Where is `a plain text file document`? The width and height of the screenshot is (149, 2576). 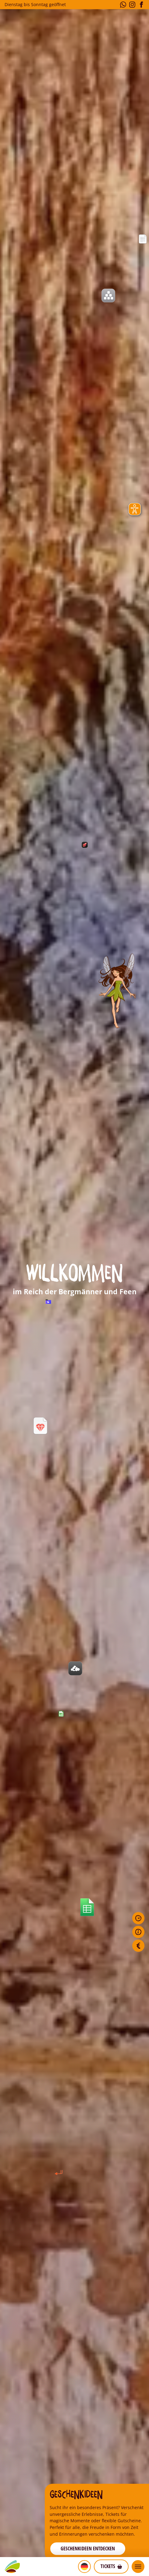
a plain text file document is located at coordinates (143, 239).